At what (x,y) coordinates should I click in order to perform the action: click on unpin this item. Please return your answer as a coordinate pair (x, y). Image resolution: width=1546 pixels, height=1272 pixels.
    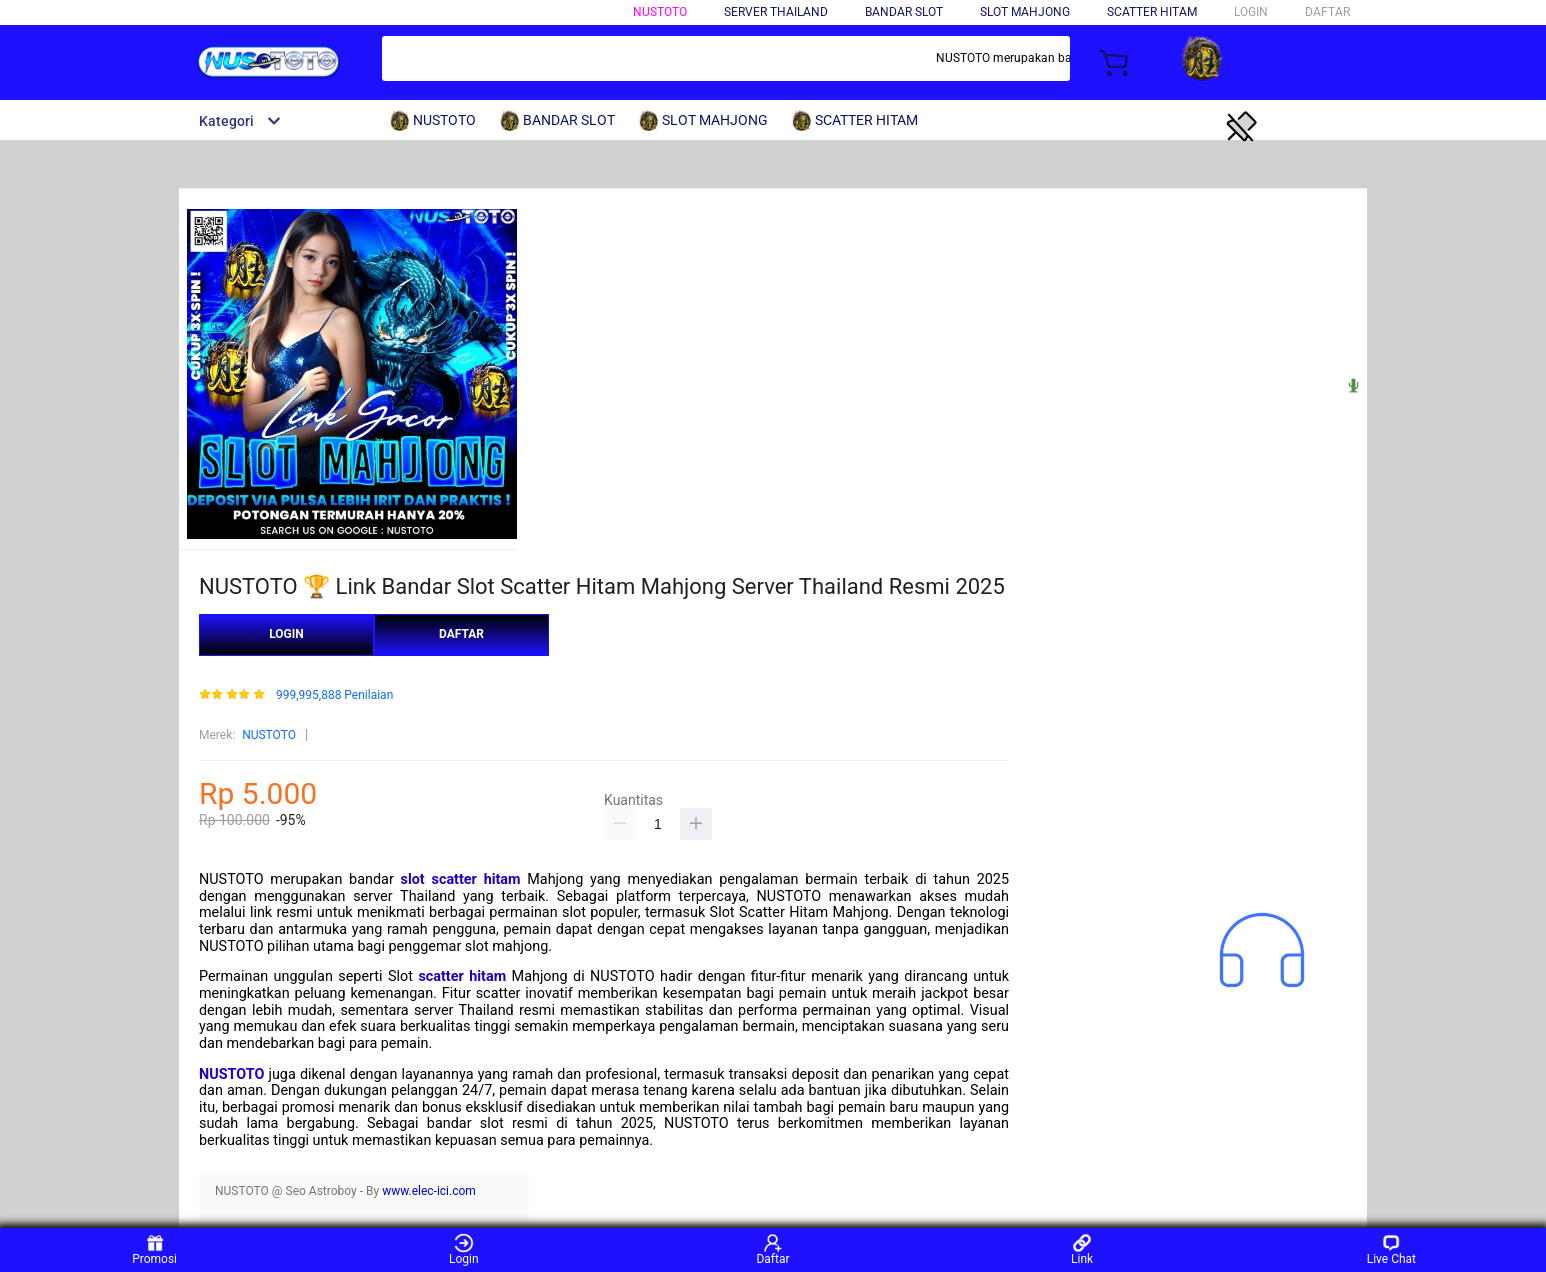
    Looking at the image, I should click on (1240, 127).